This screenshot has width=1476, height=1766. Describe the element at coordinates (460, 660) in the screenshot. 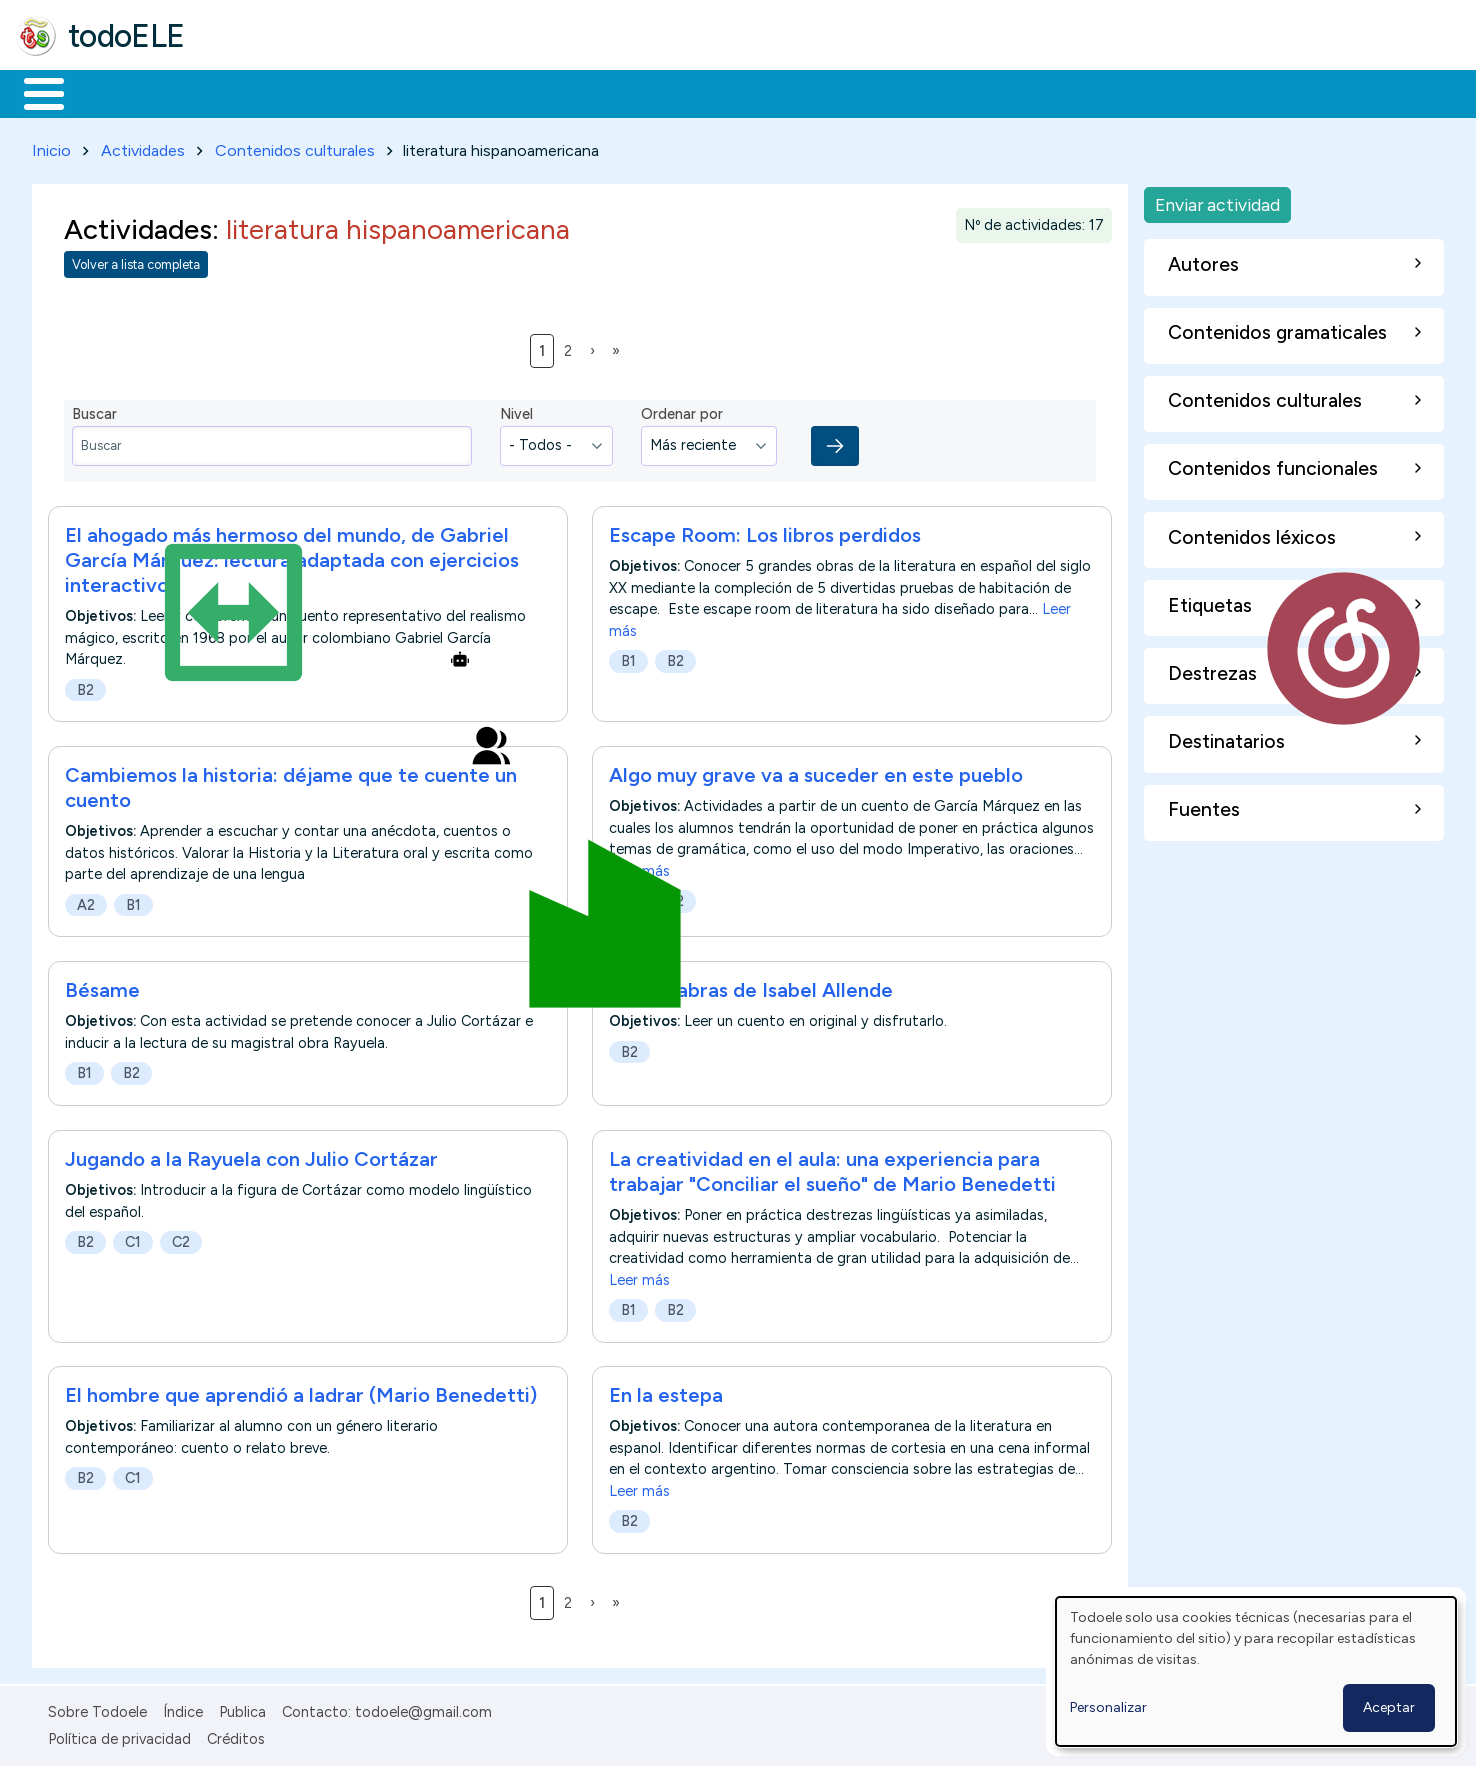

I see `access AI assistant or chatbot features` at that location.